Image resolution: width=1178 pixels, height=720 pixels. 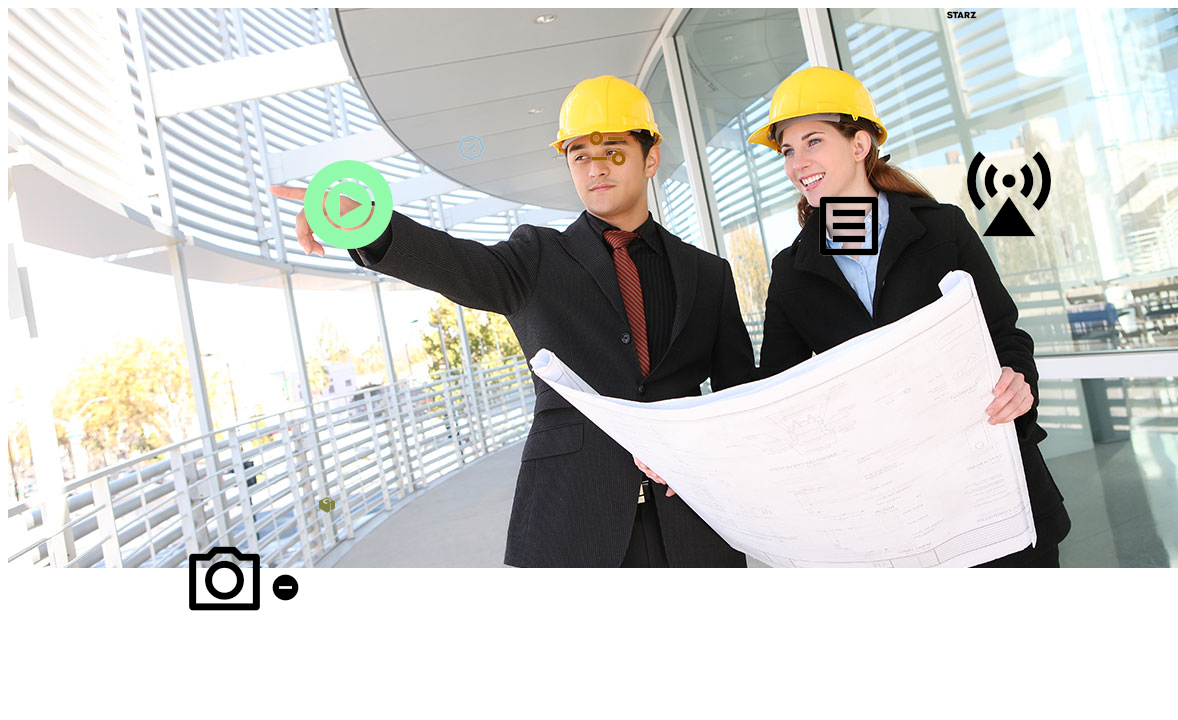 I want to click on view available discounts or promotions, so click(x=471, y=147).